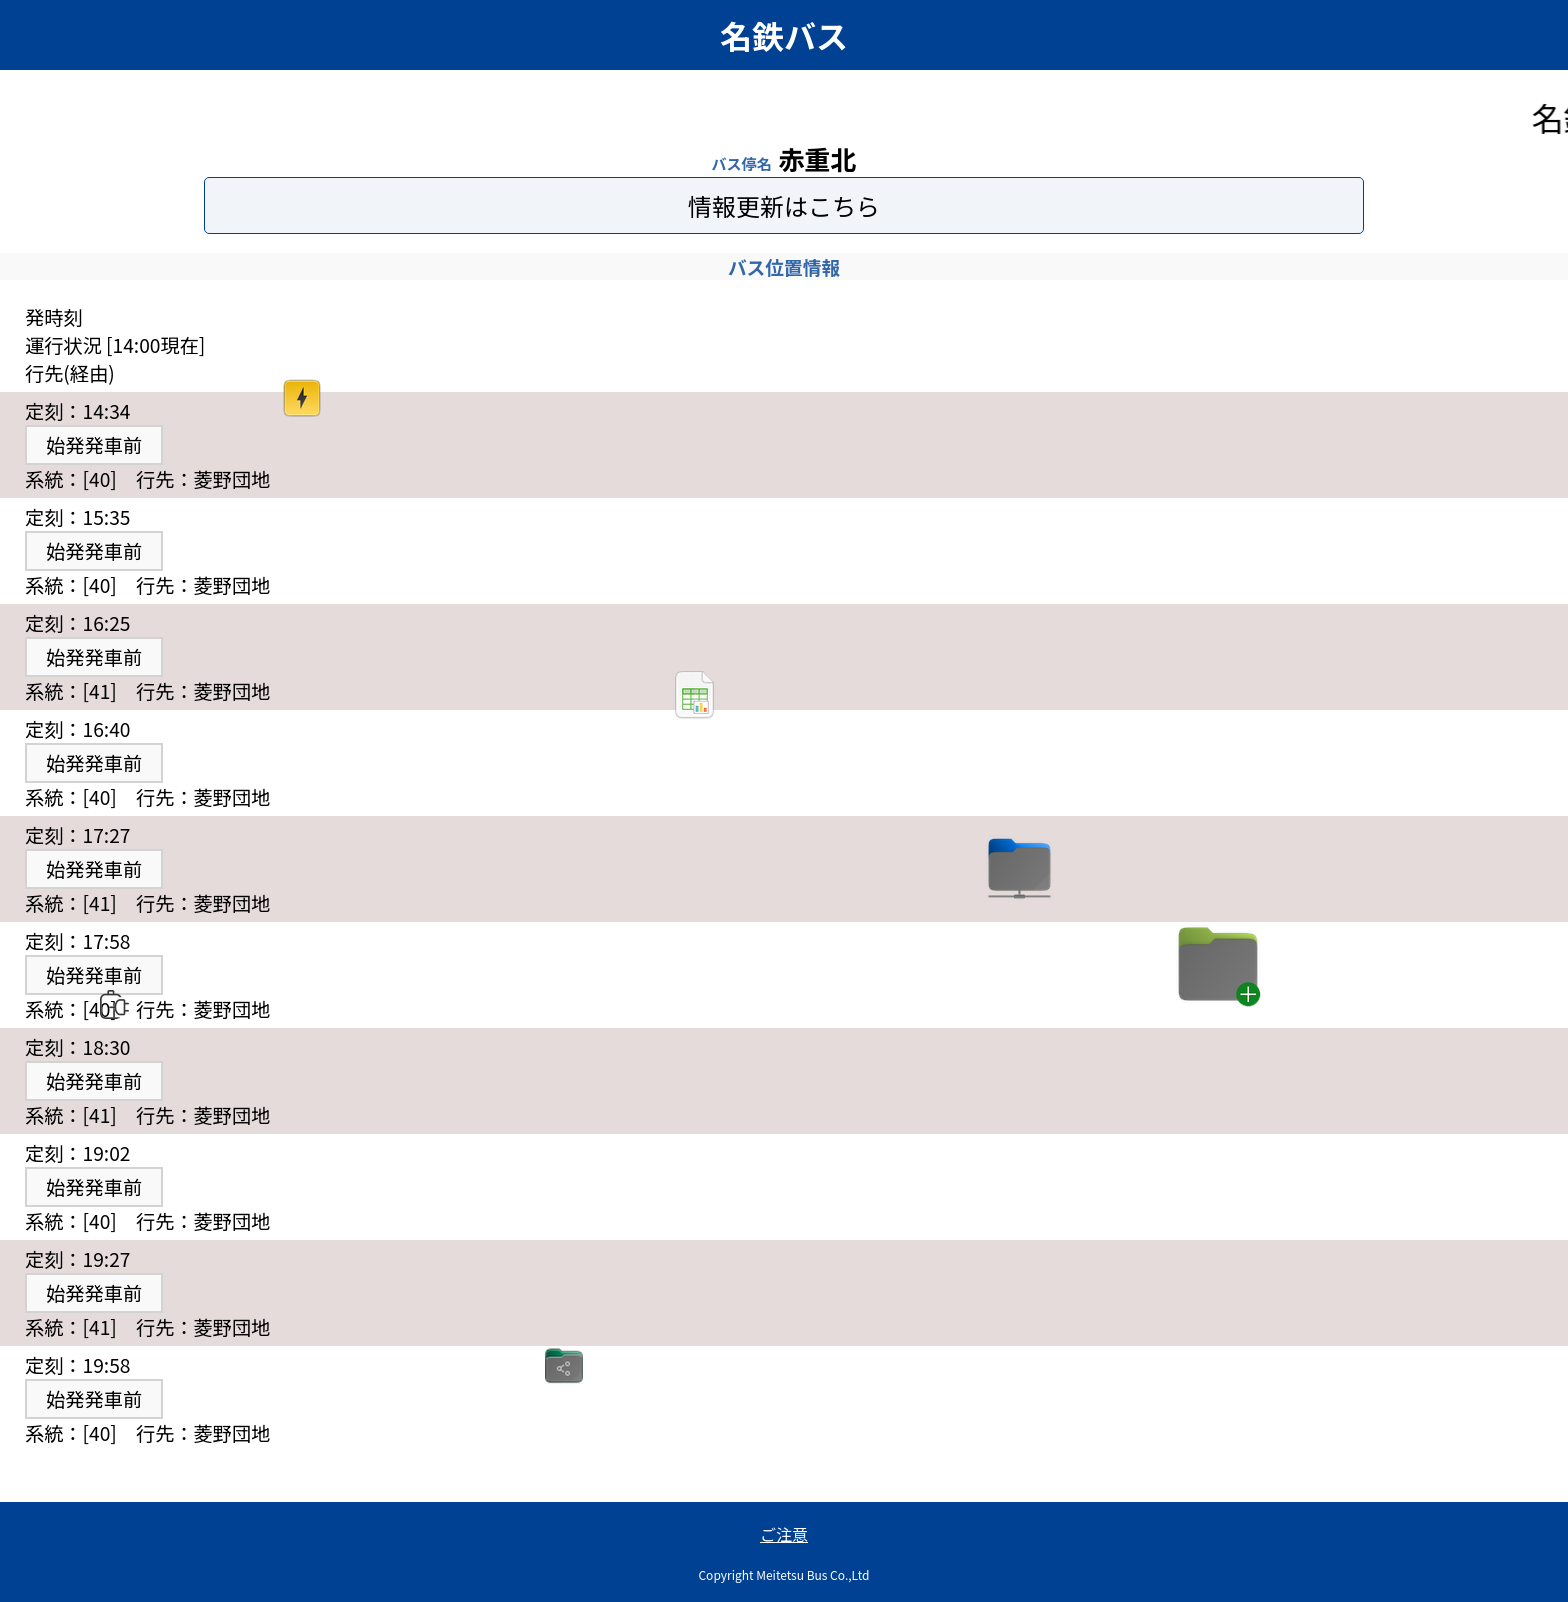 The image size is (1568, 1602). Describe the element at coordinates (694, 694) in the screenshot. I see `spreadsheet file created in openoffice calc` at that location.